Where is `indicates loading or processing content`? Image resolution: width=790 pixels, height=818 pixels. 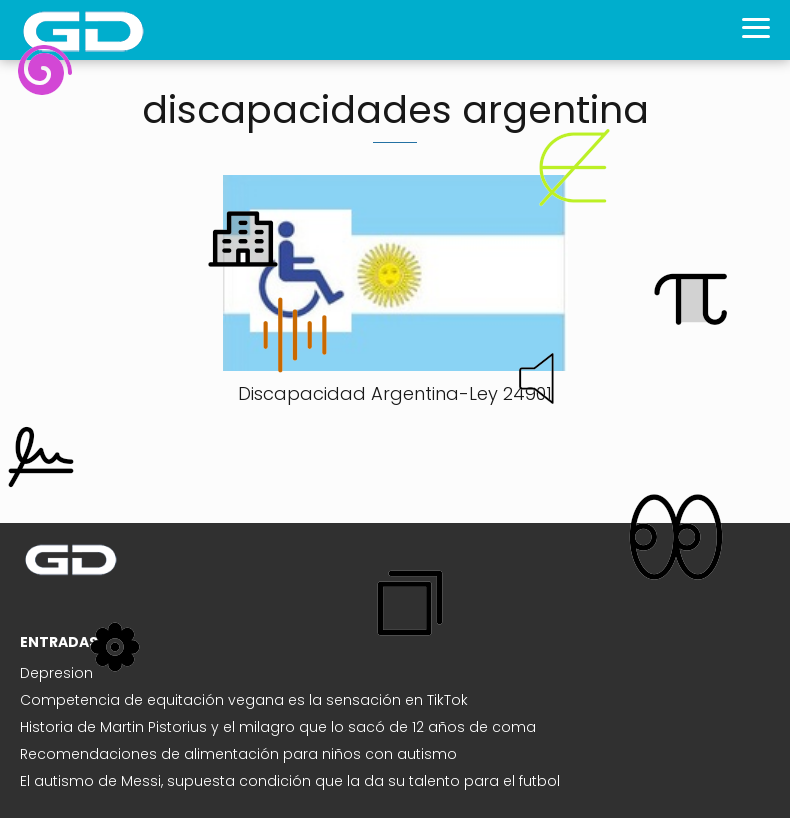 indicates loading or processing content is located at coordinates (42, 69).